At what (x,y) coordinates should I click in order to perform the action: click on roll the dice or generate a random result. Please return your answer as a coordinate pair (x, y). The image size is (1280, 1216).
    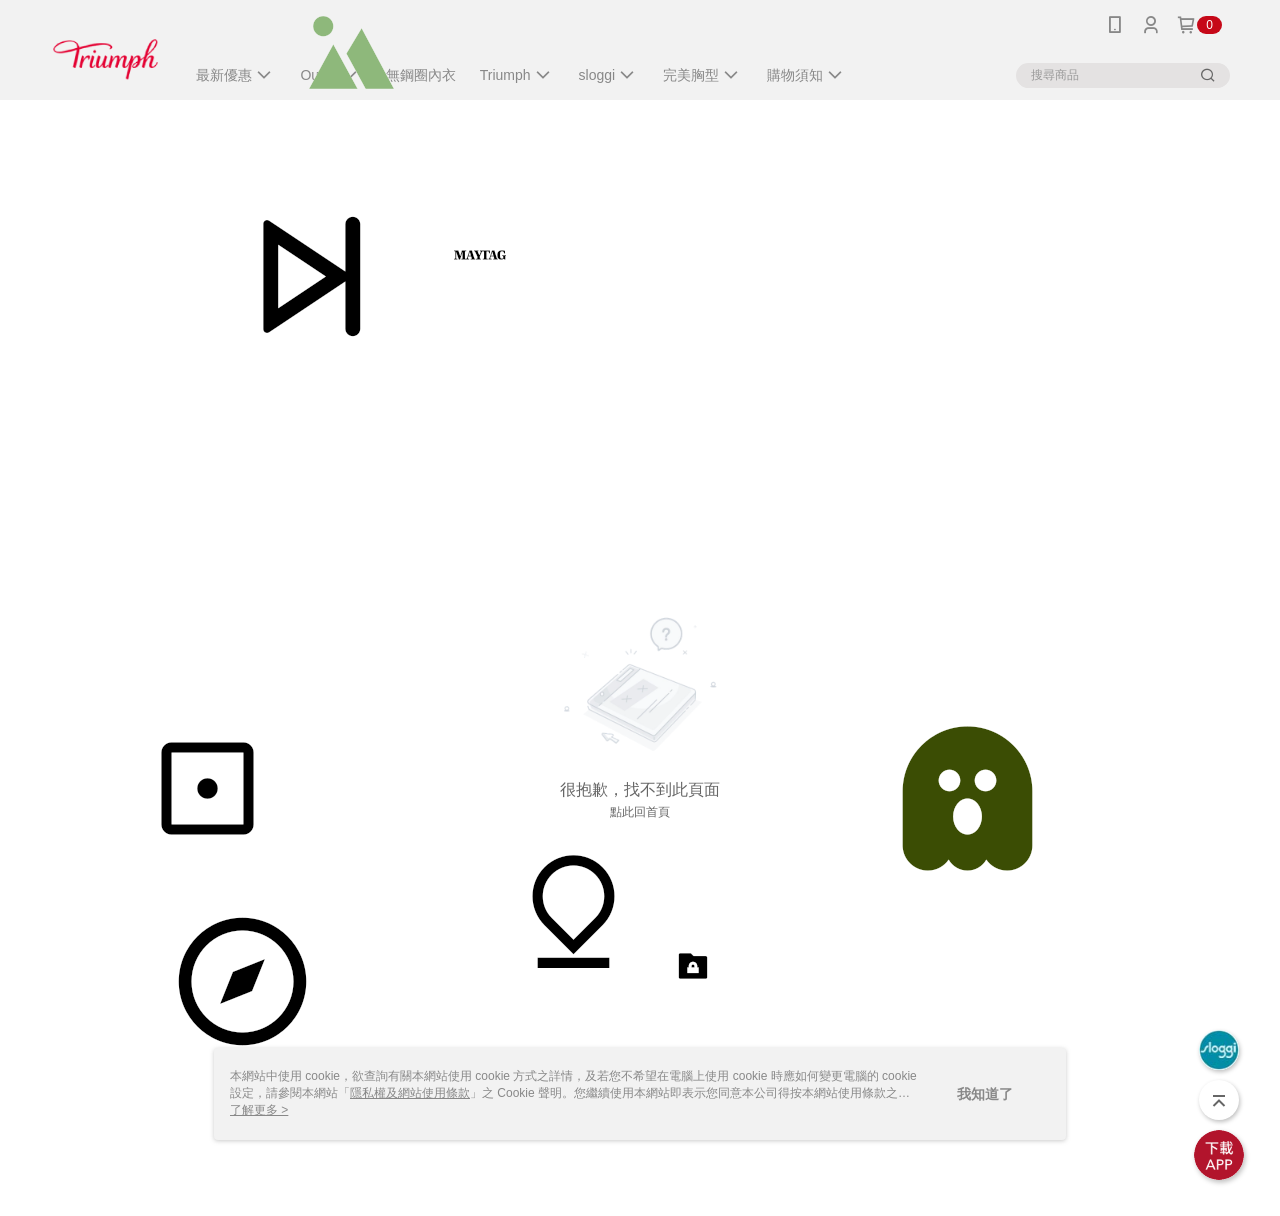
    Looking at the image, I should click on (207, 788).